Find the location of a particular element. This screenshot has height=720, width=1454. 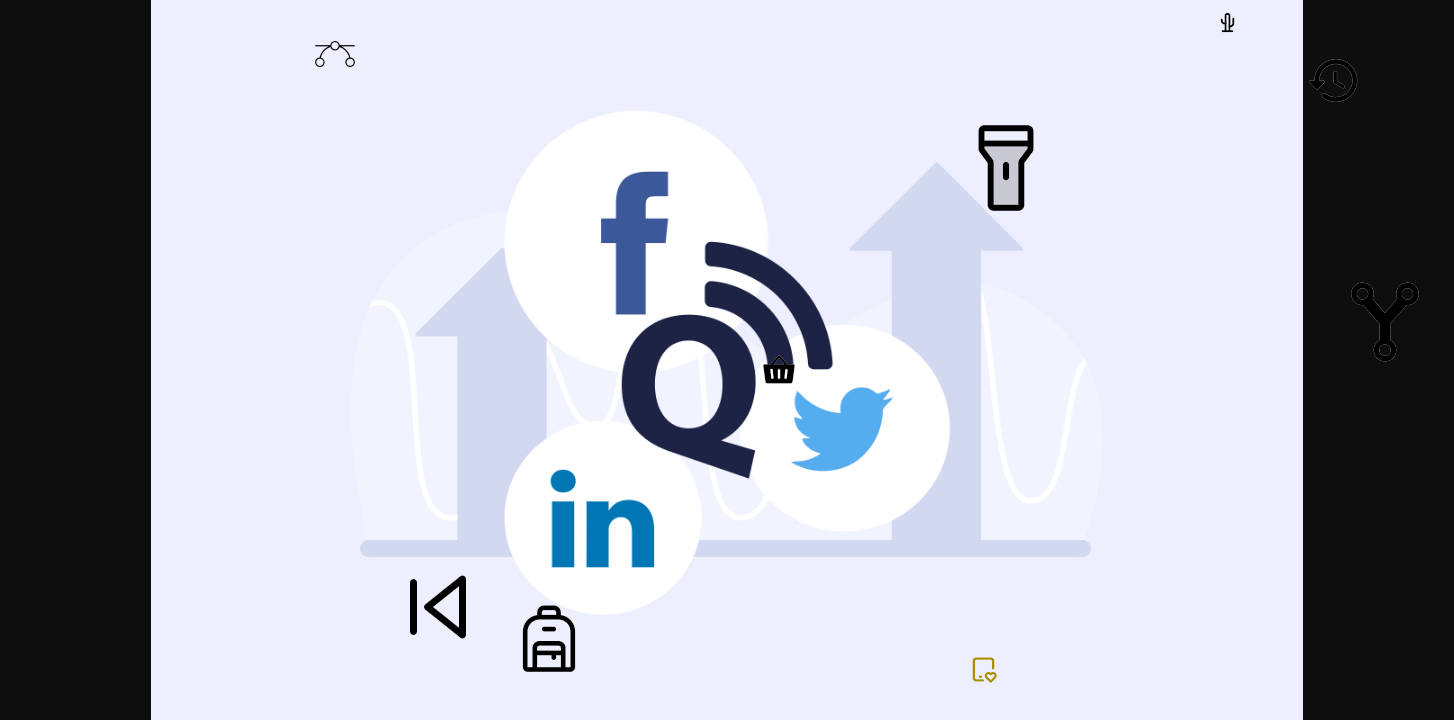

edit vector path or bezier curve is located at coordinates (335, 54).